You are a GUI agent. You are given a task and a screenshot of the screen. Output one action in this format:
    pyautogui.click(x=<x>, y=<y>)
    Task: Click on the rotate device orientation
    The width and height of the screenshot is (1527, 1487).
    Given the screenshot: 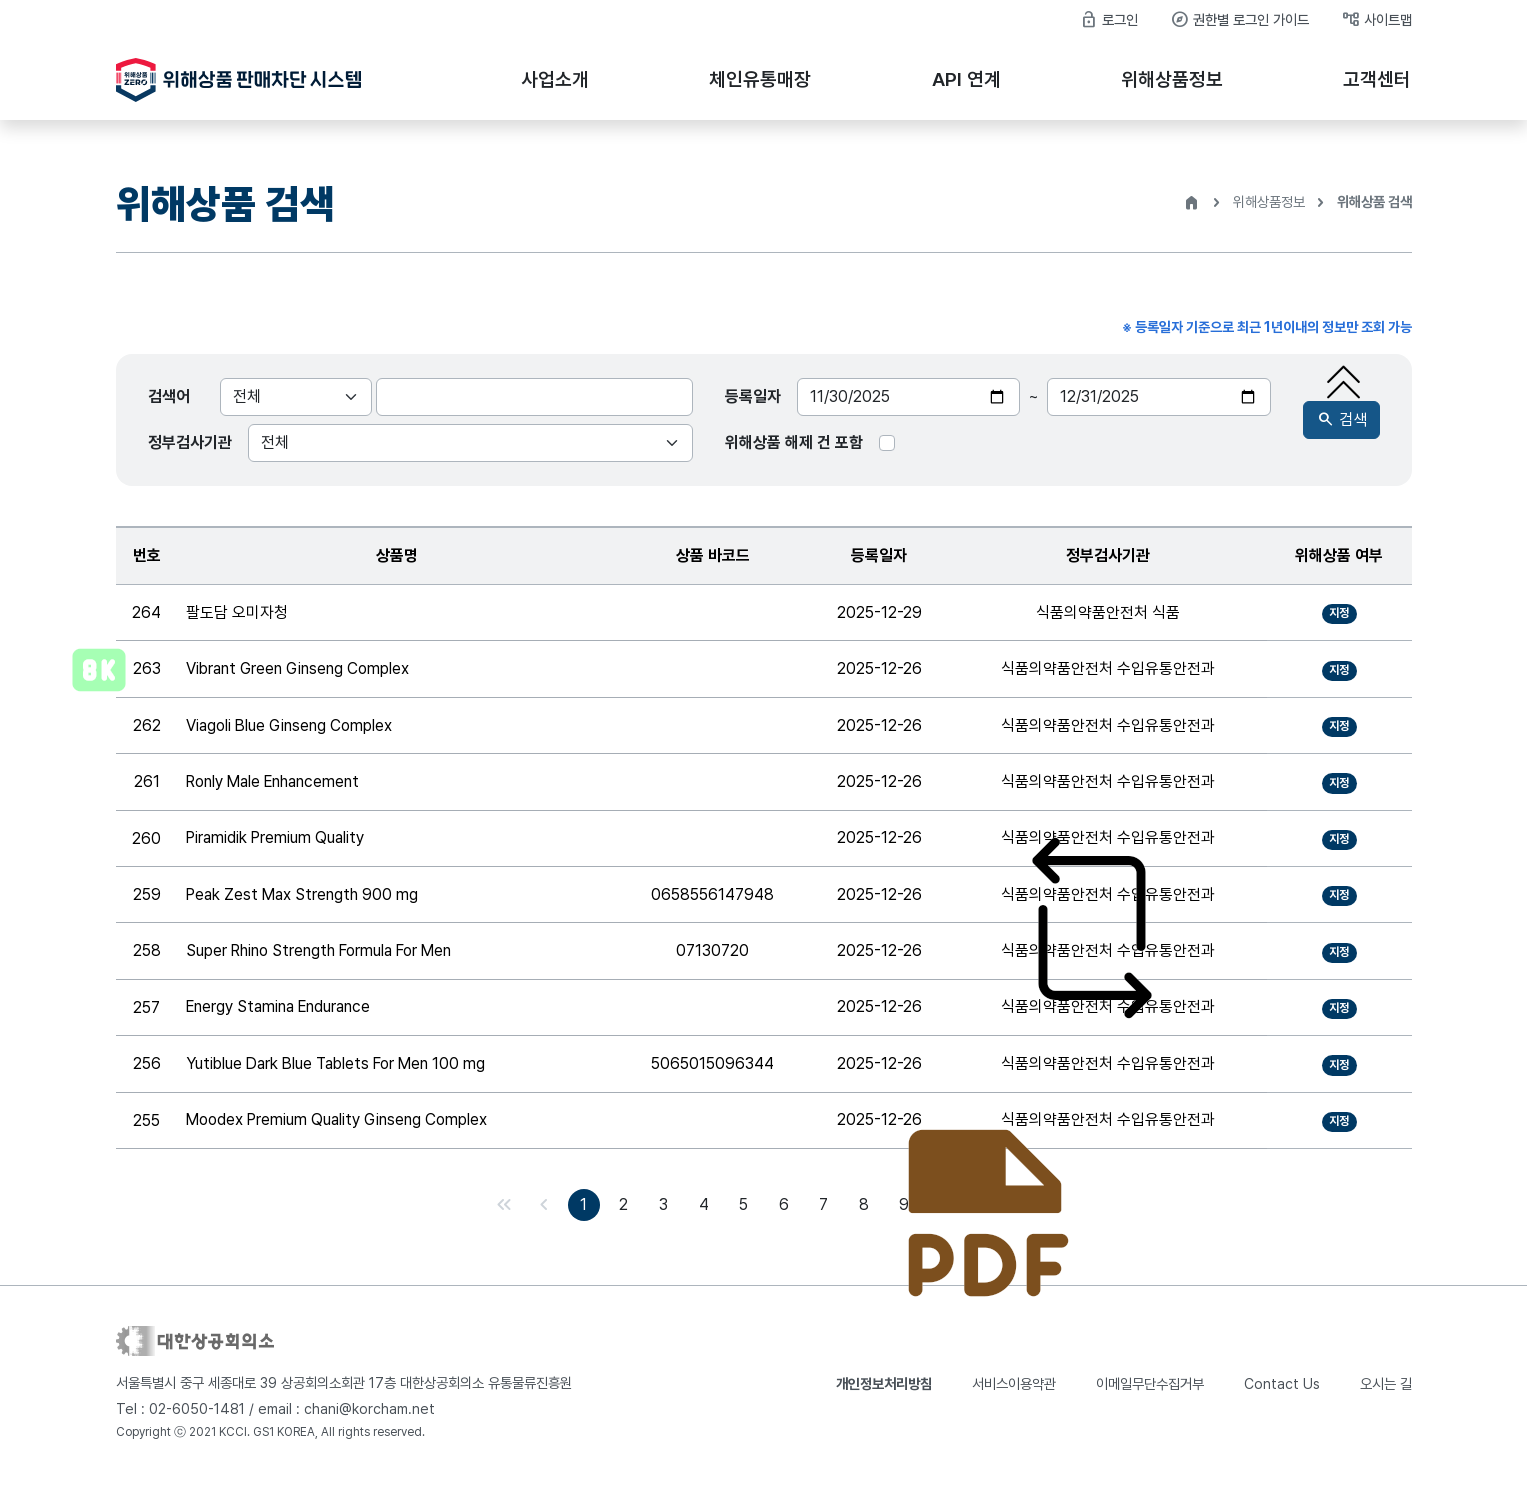 What is the action you would take?
    pyautogui.click(x=1092, y=928)
    